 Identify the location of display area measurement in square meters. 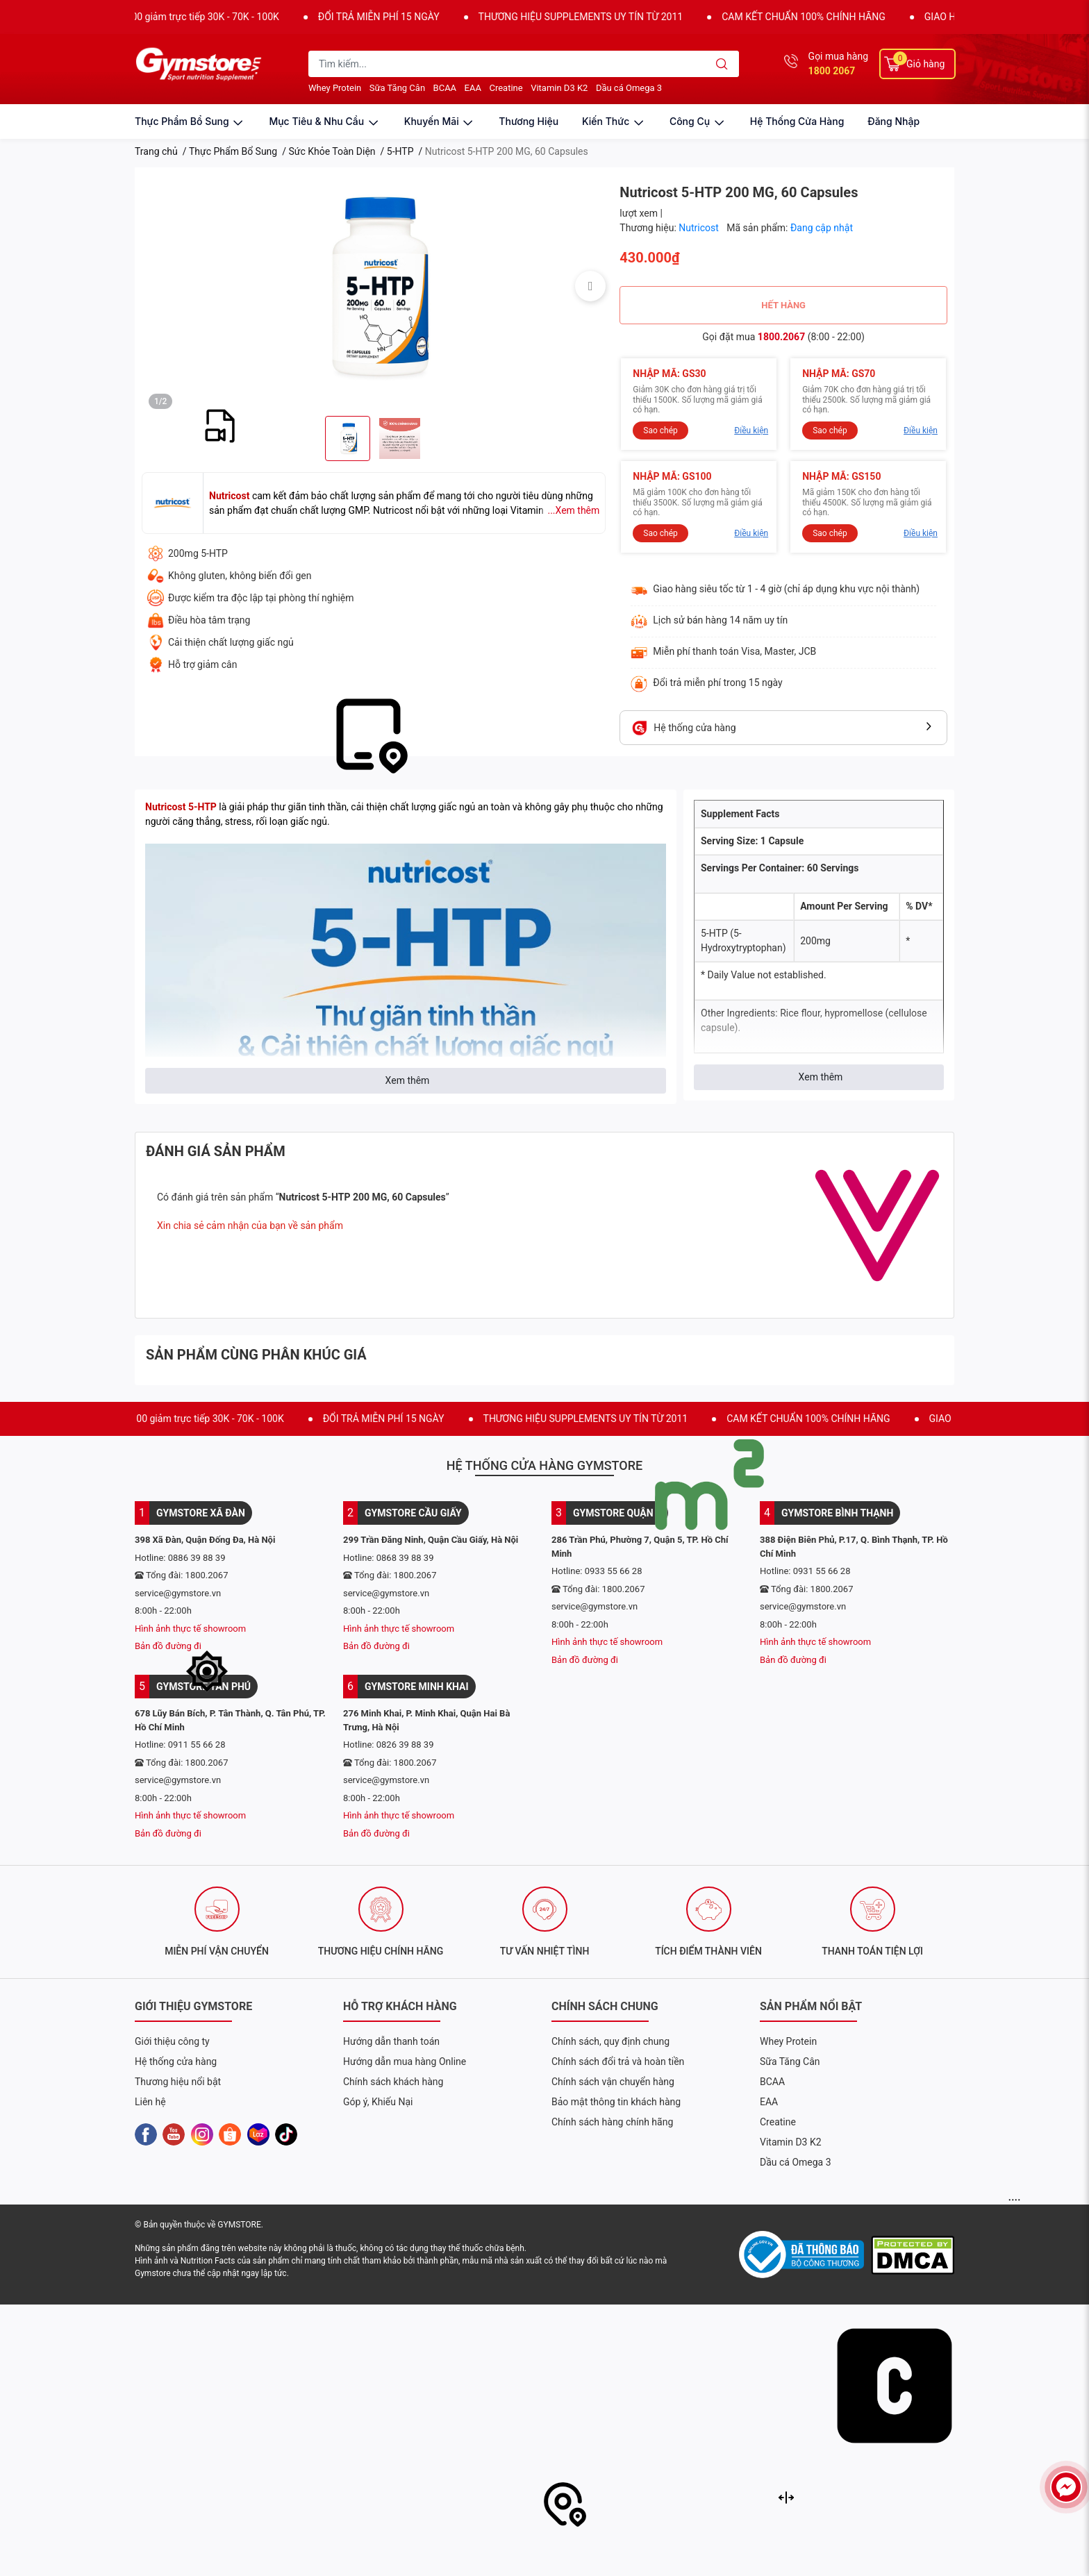
(709, 1487).